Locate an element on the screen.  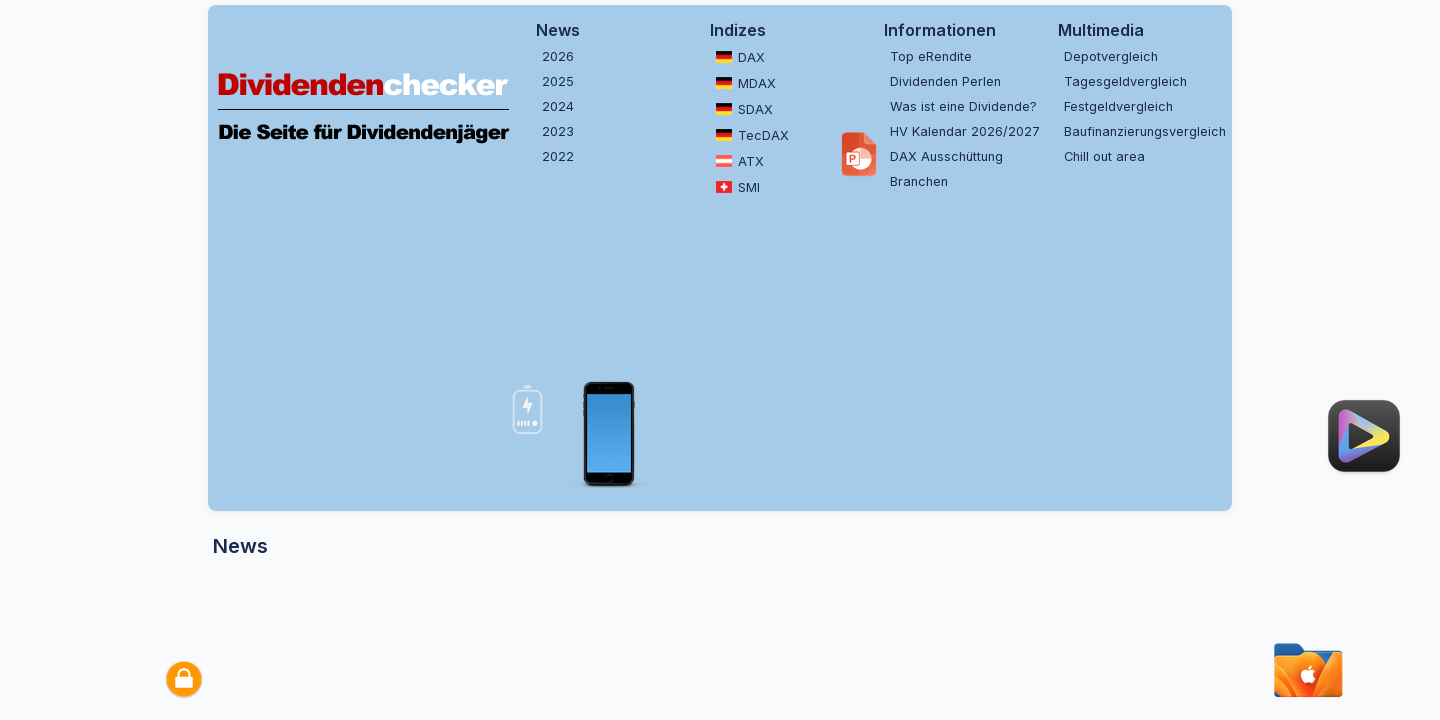
open glide media player app is located at coordinates (1364, 436).